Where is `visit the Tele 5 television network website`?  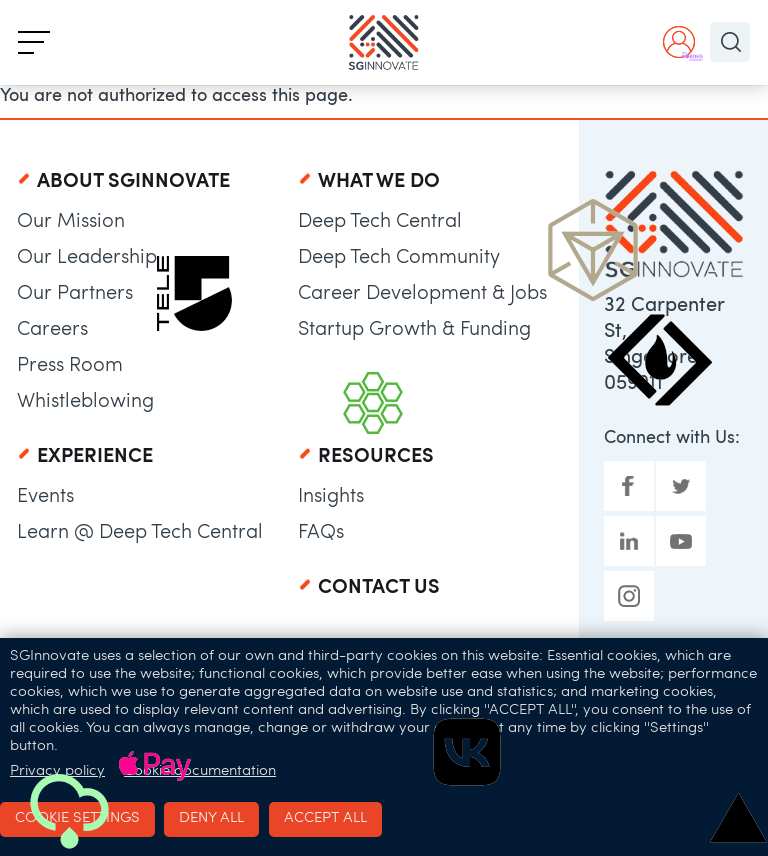
visit the Tele 5 television network website is located at coordinates (194, 293).